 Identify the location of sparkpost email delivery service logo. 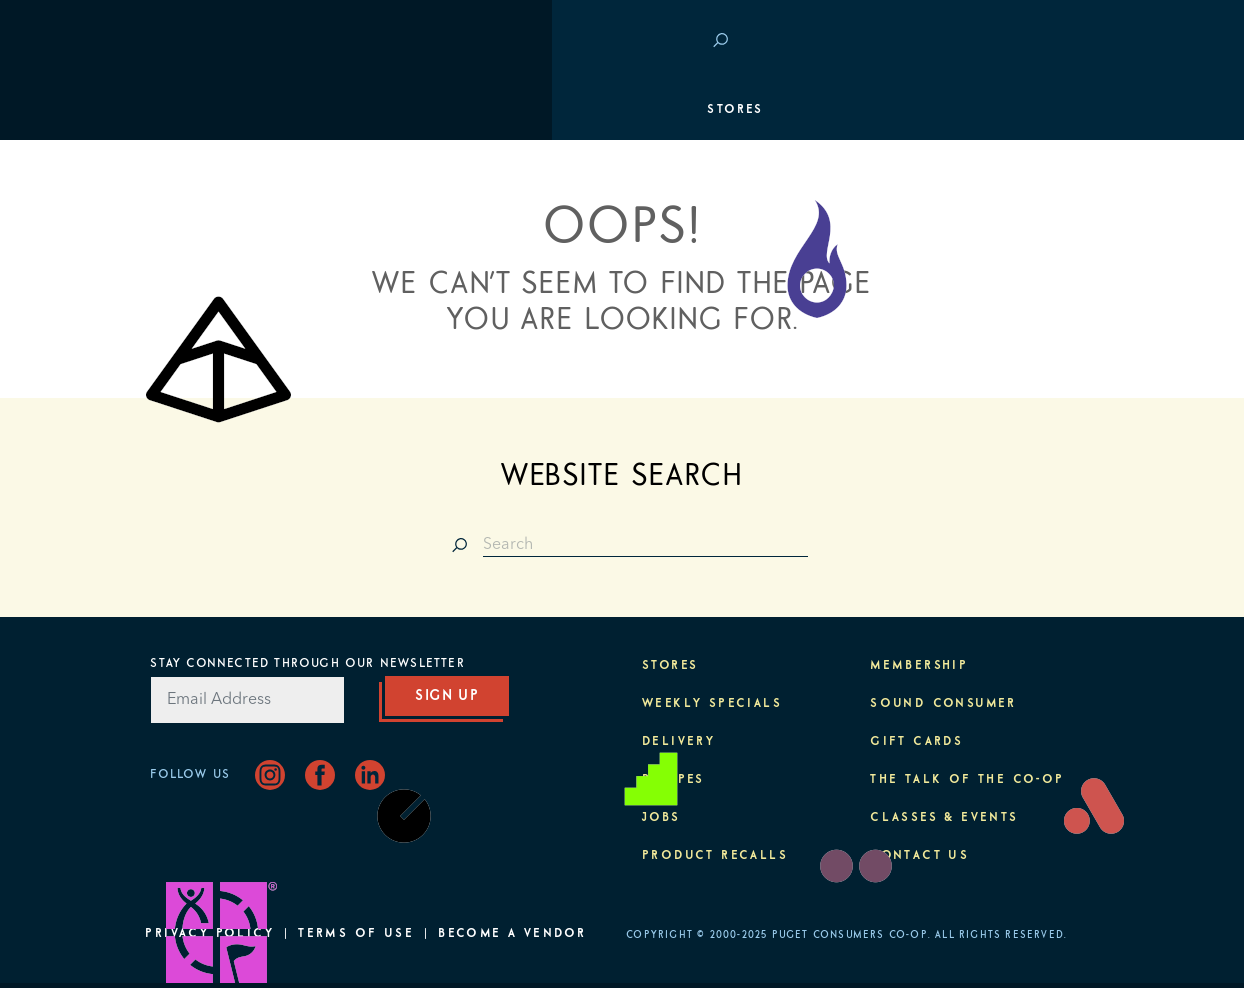
(817, 259).